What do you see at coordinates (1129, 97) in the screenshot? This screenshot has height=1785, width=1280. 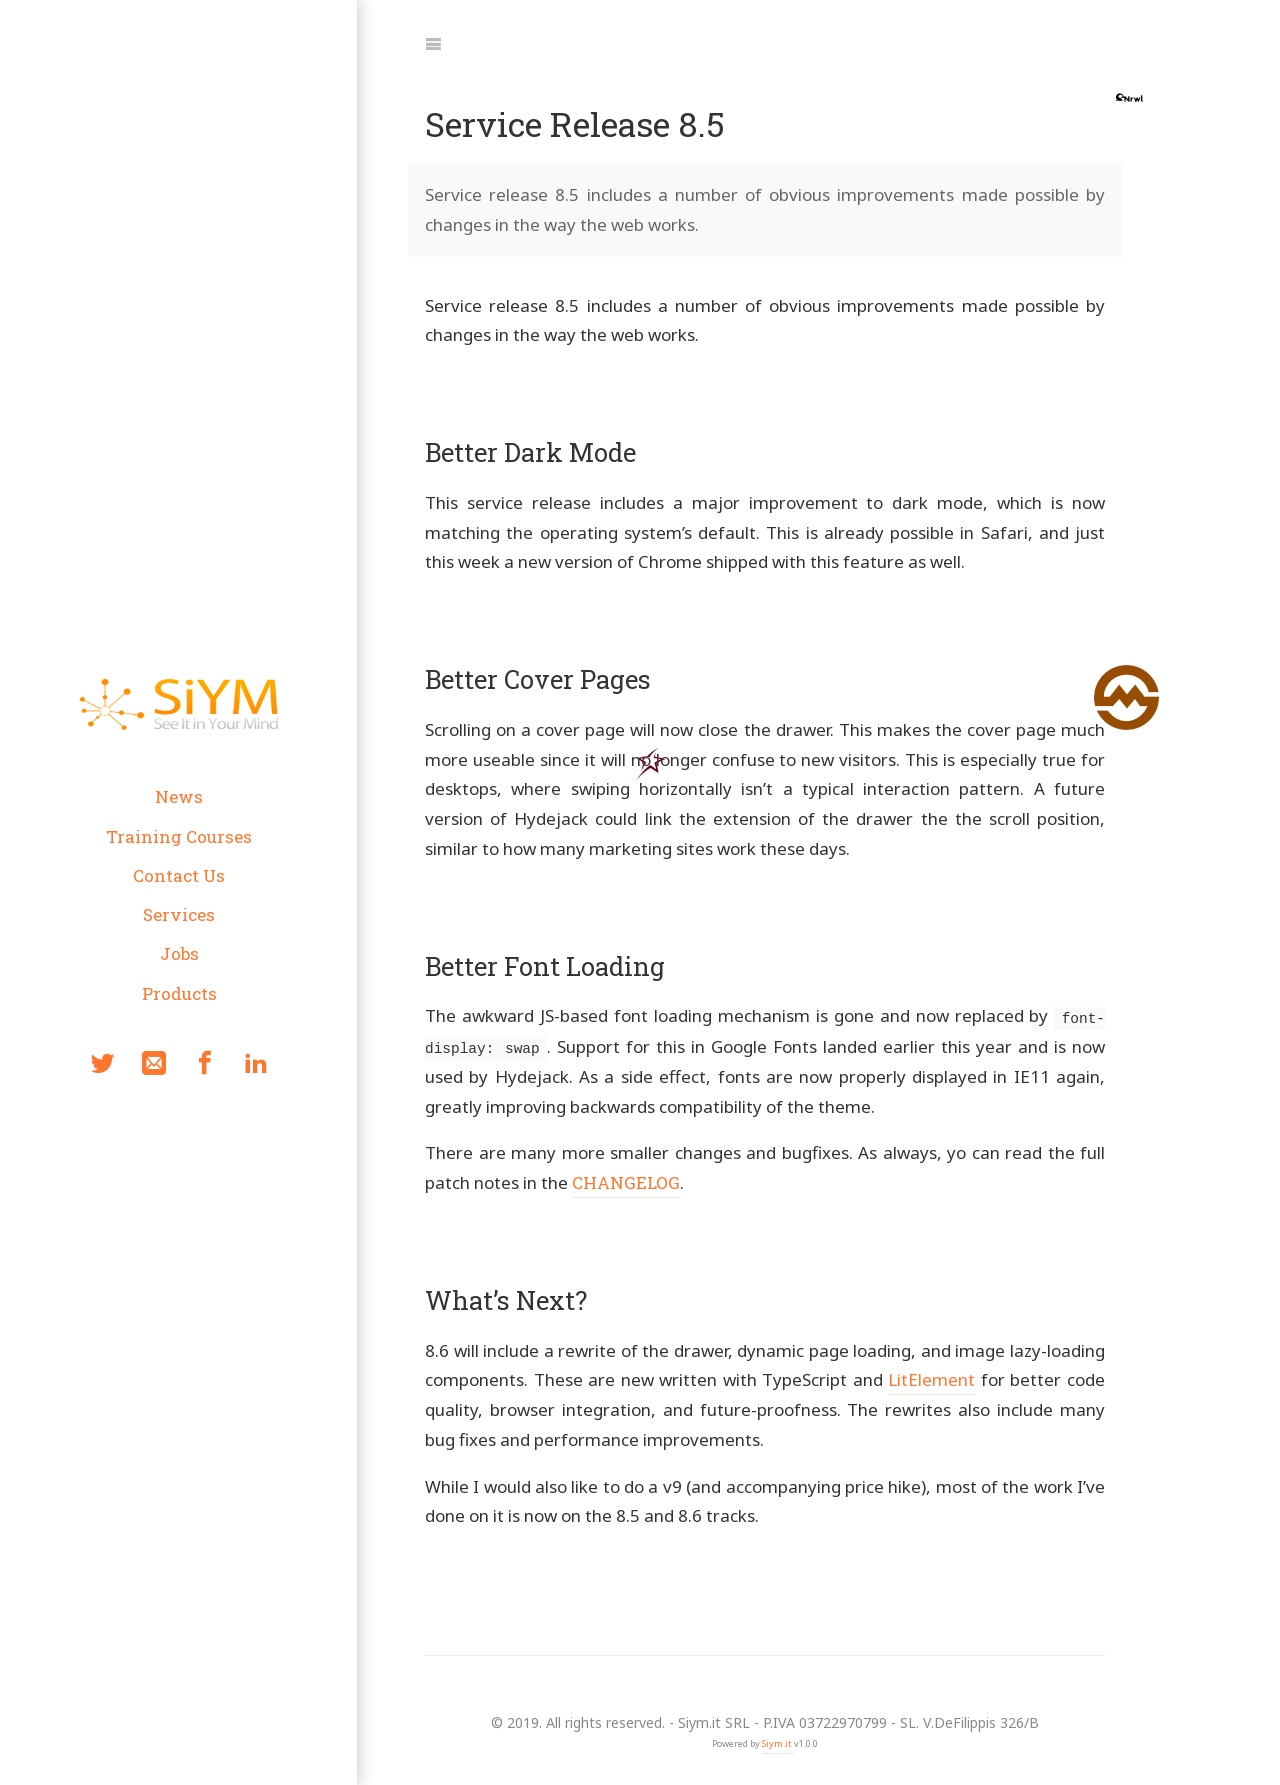 I see `nrwl company logo` at bounding box center [1129, 97].